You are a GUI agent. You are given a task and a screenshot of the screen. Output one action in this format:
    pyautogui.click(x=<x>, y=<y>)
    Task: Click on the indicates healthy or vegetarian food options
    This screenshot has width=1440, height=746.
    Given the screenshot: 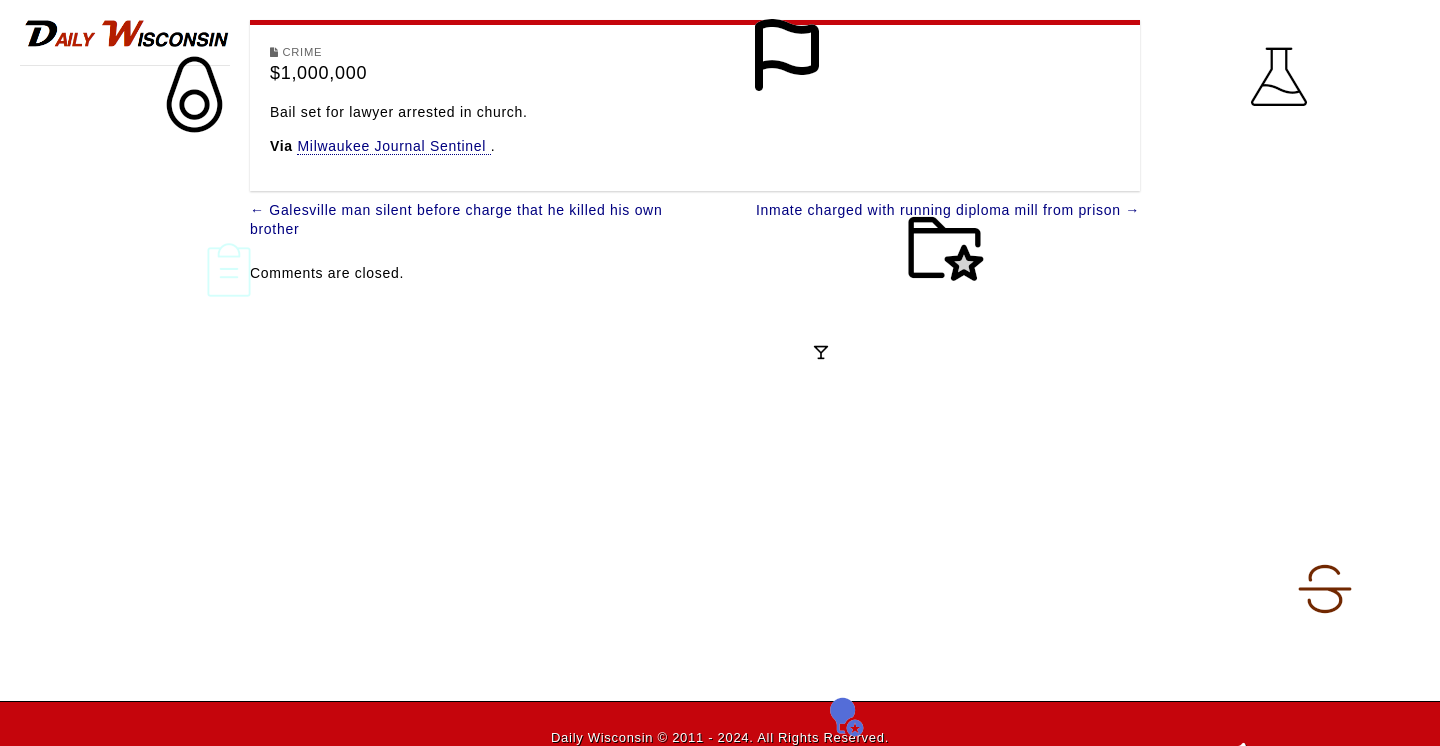 What is the action you would take?
    pyautogui.click(x=194, y=94)
    